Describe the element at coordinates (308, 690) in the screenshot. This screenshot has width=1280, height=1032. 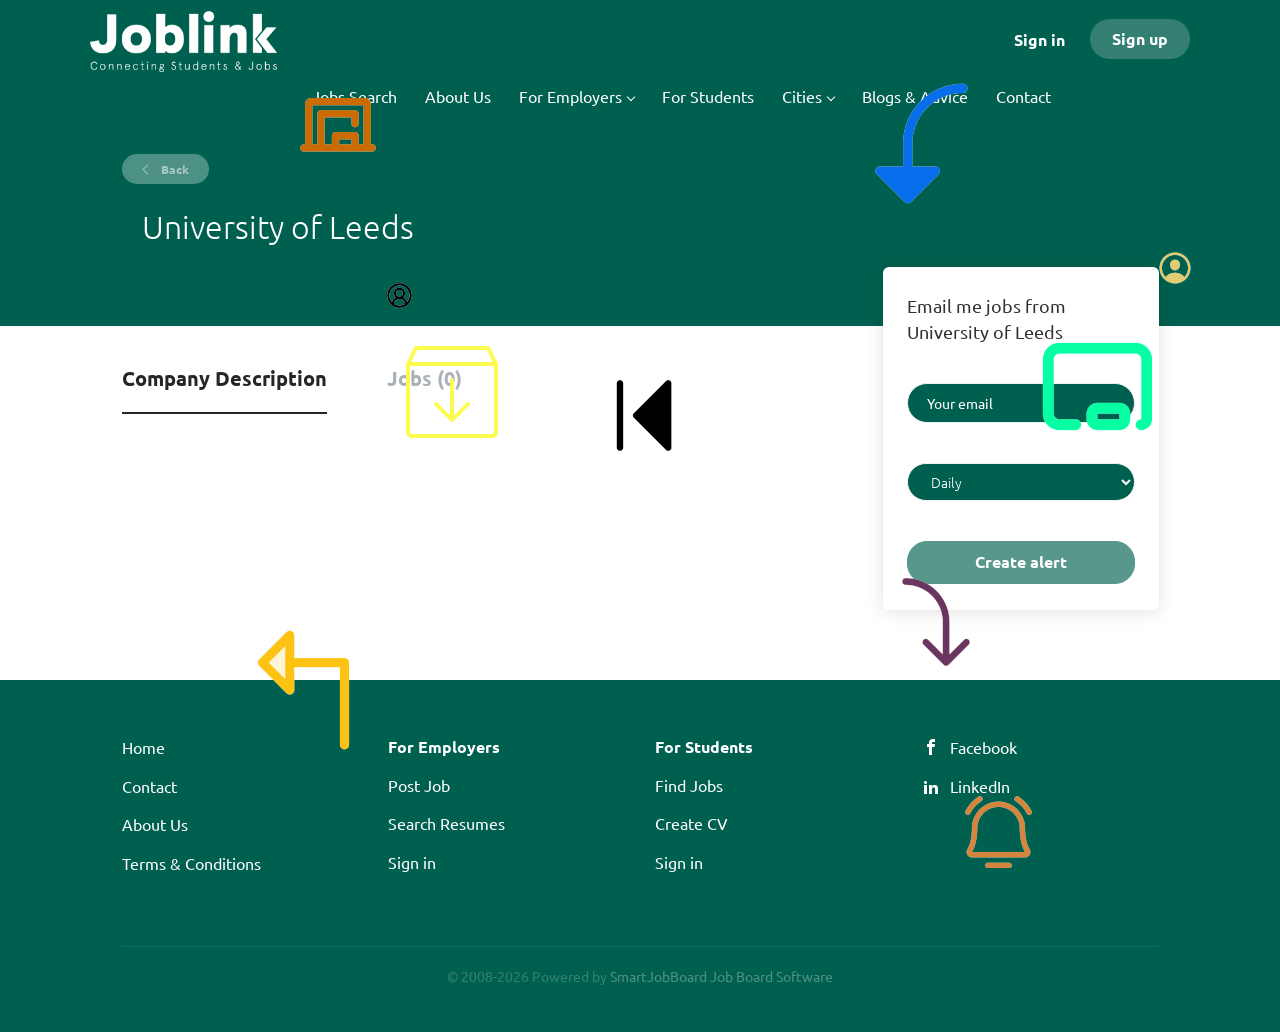
I see `go back to previous screen` at that location.